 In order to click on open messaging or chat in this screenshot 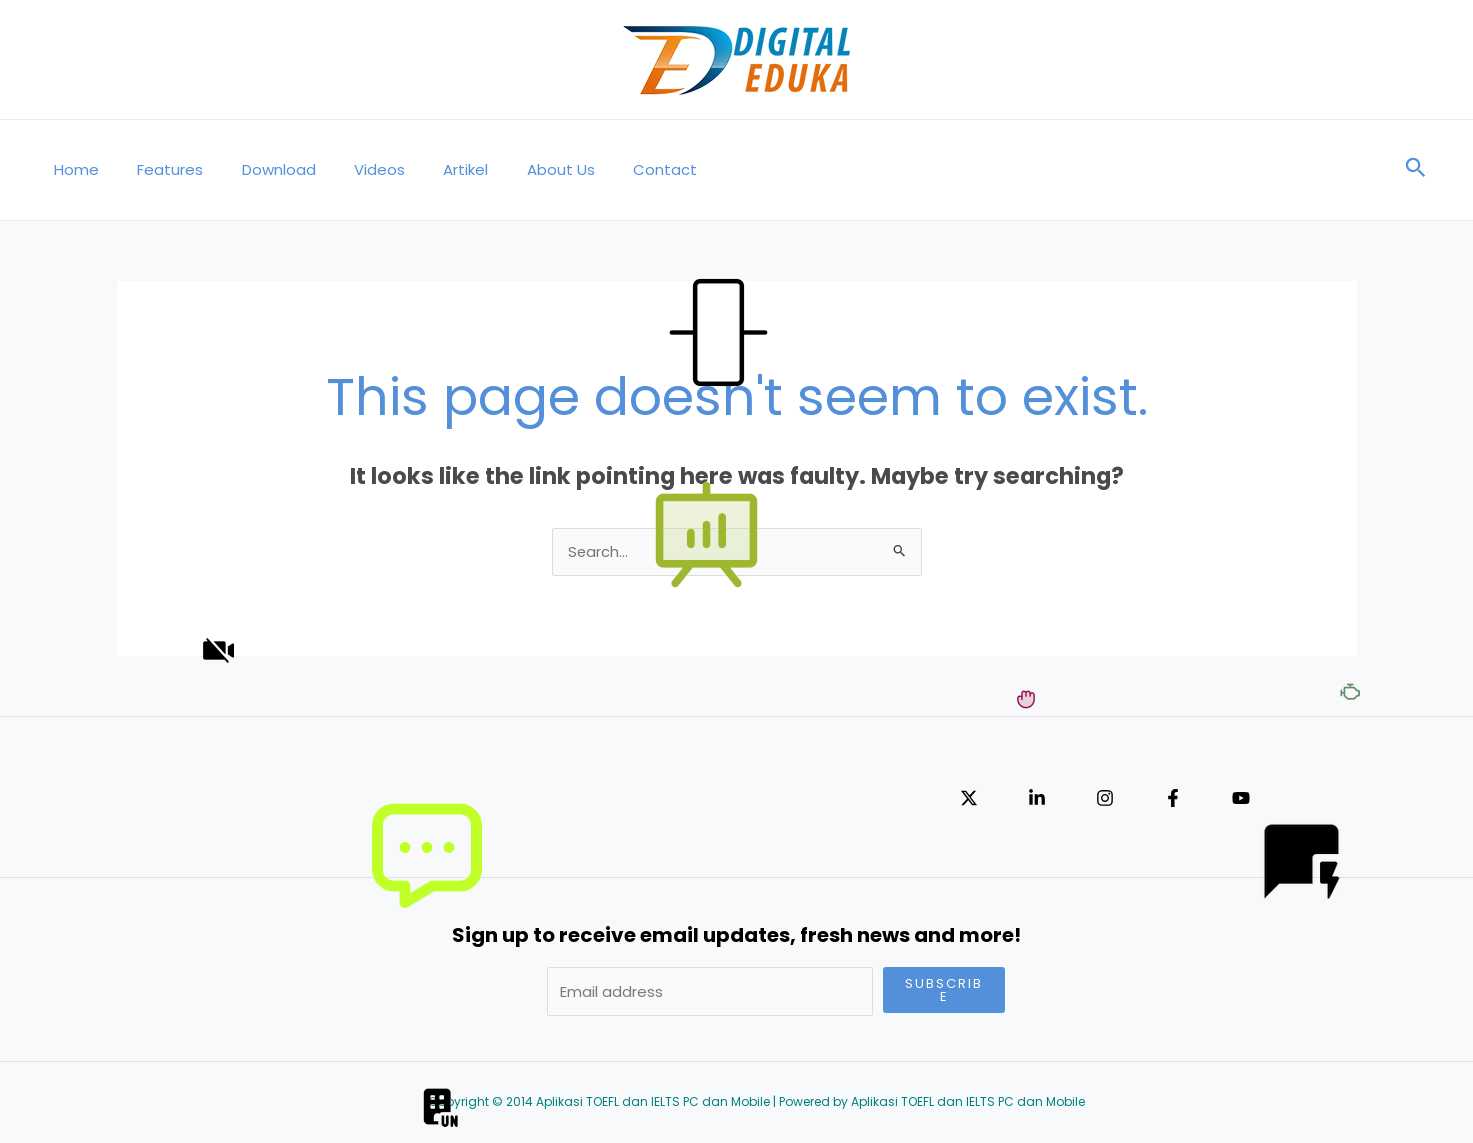, I will do `click(427, 853)`.